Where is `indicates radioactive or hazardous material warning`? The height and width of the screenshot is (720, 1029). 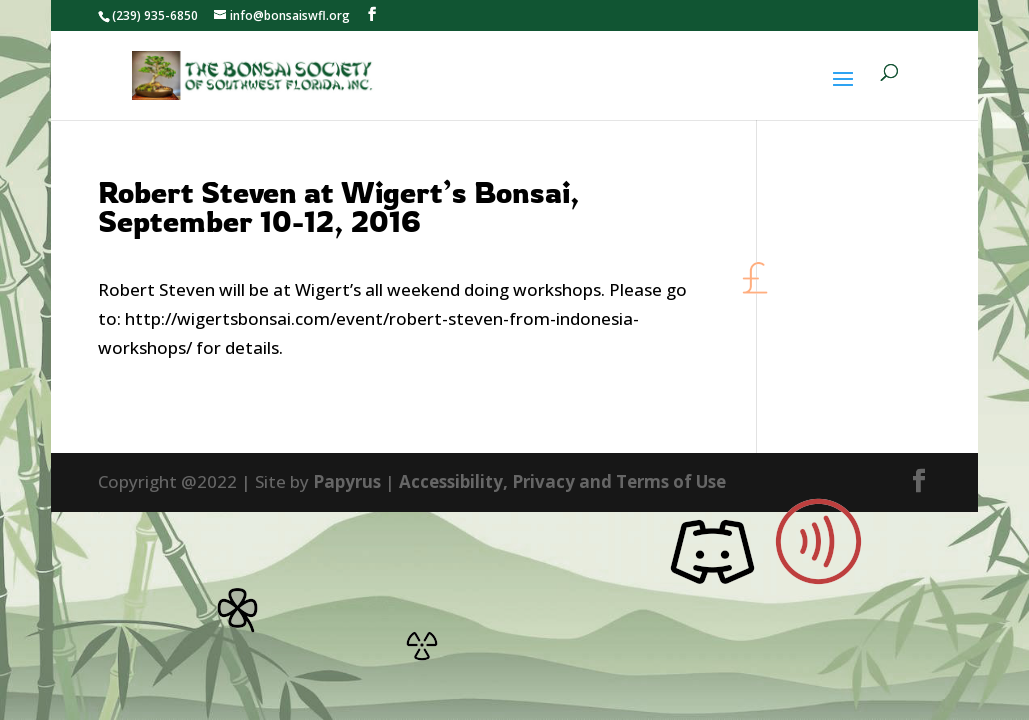 indicates radioactive or hazardous material warning is located at coordinates (422, 645).